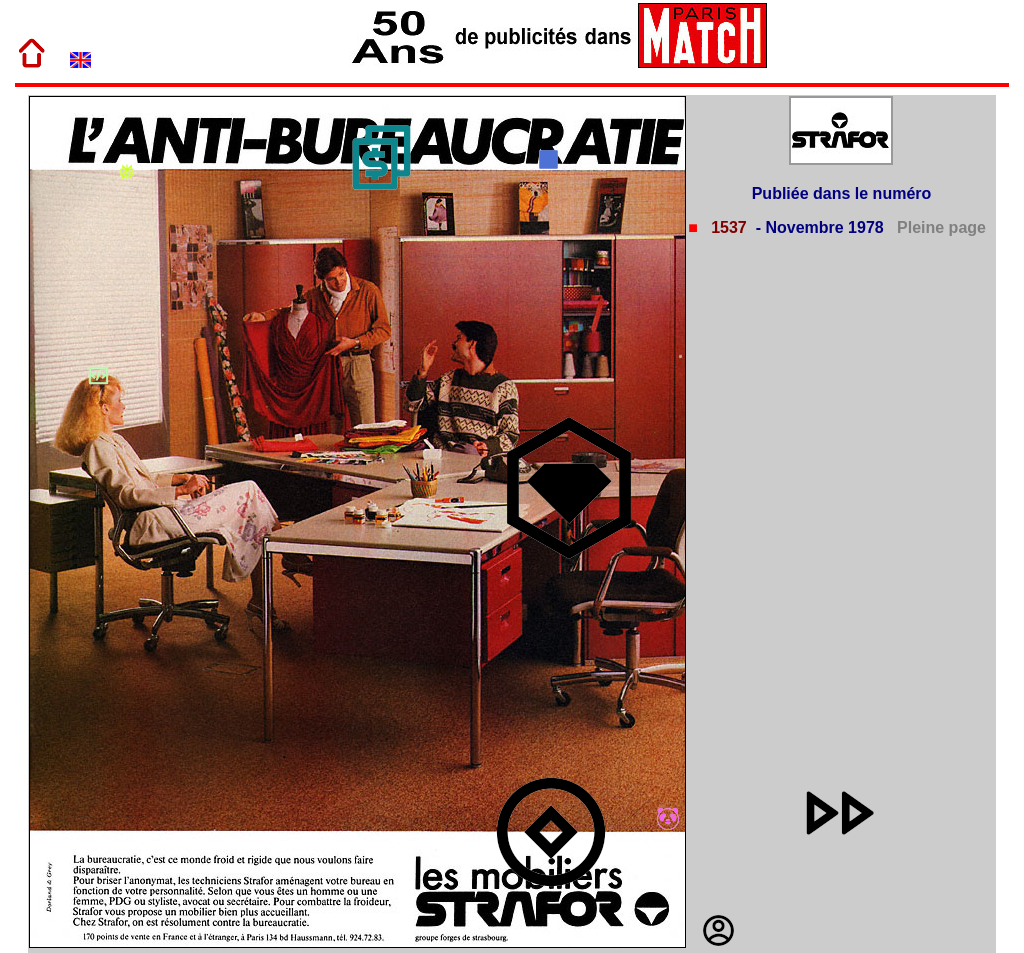  I want to click on open the foodpanda app, so click(668, 819).